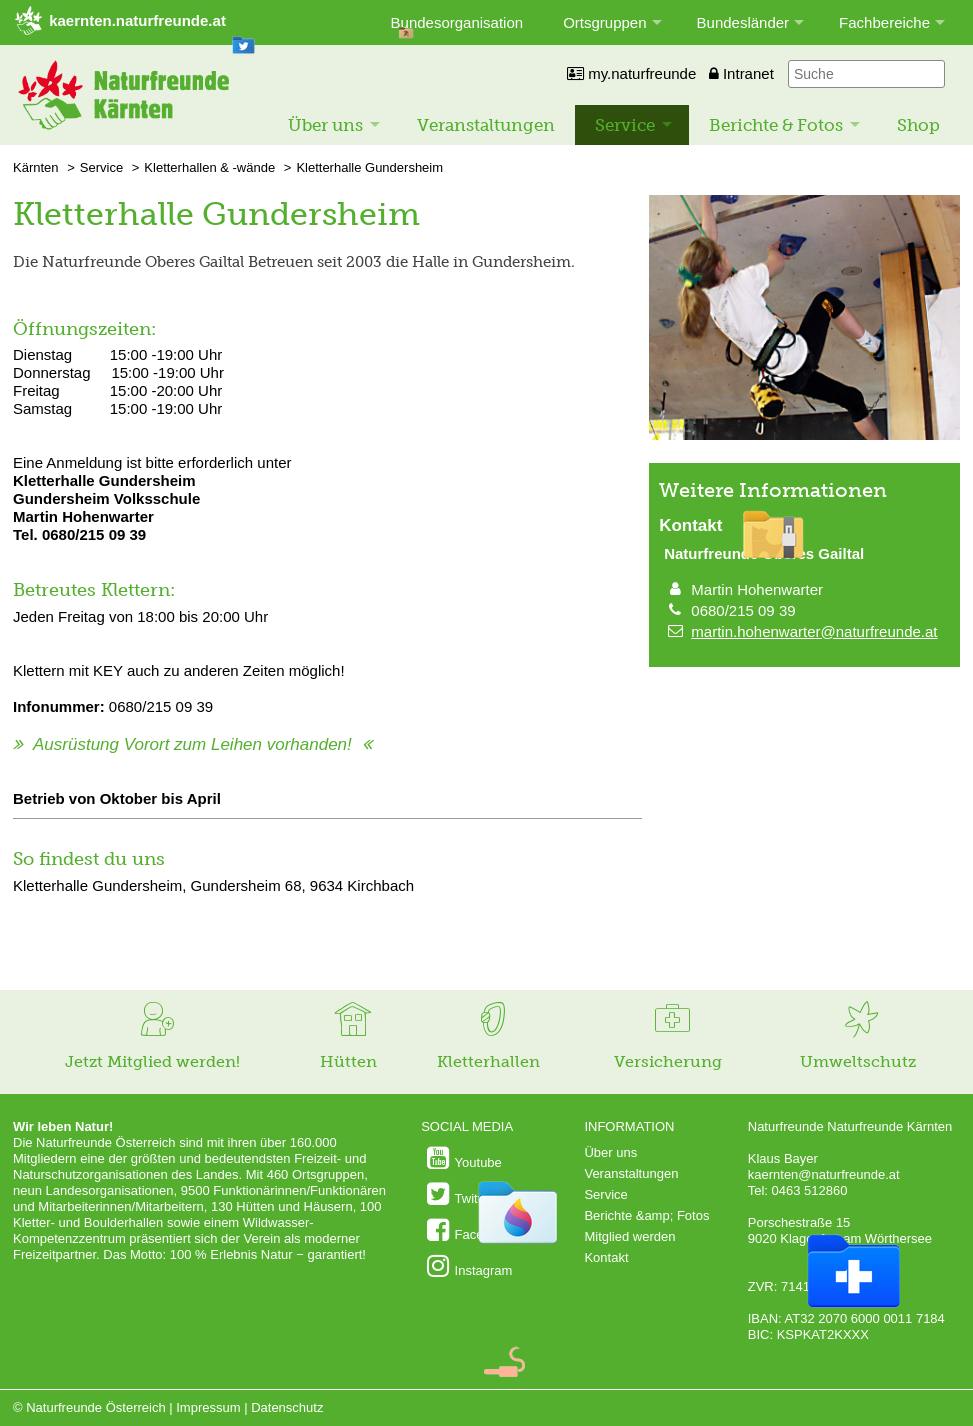 This screenshot has height=1426, width=973. What do you see at coordinates (773, 536) in the screenshot?
I see `folder containing nanazip compressed archives` at bounding box center [773, 536].